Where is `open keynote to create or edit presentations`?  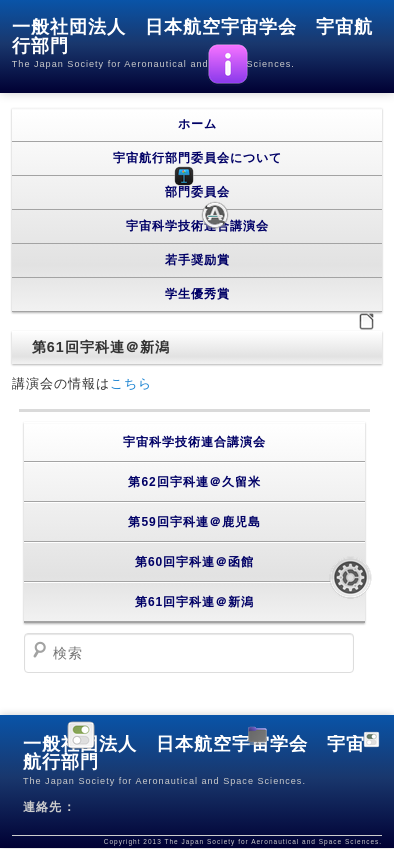
open keynote to create or edit presentations is located at coordinates (184, 176).